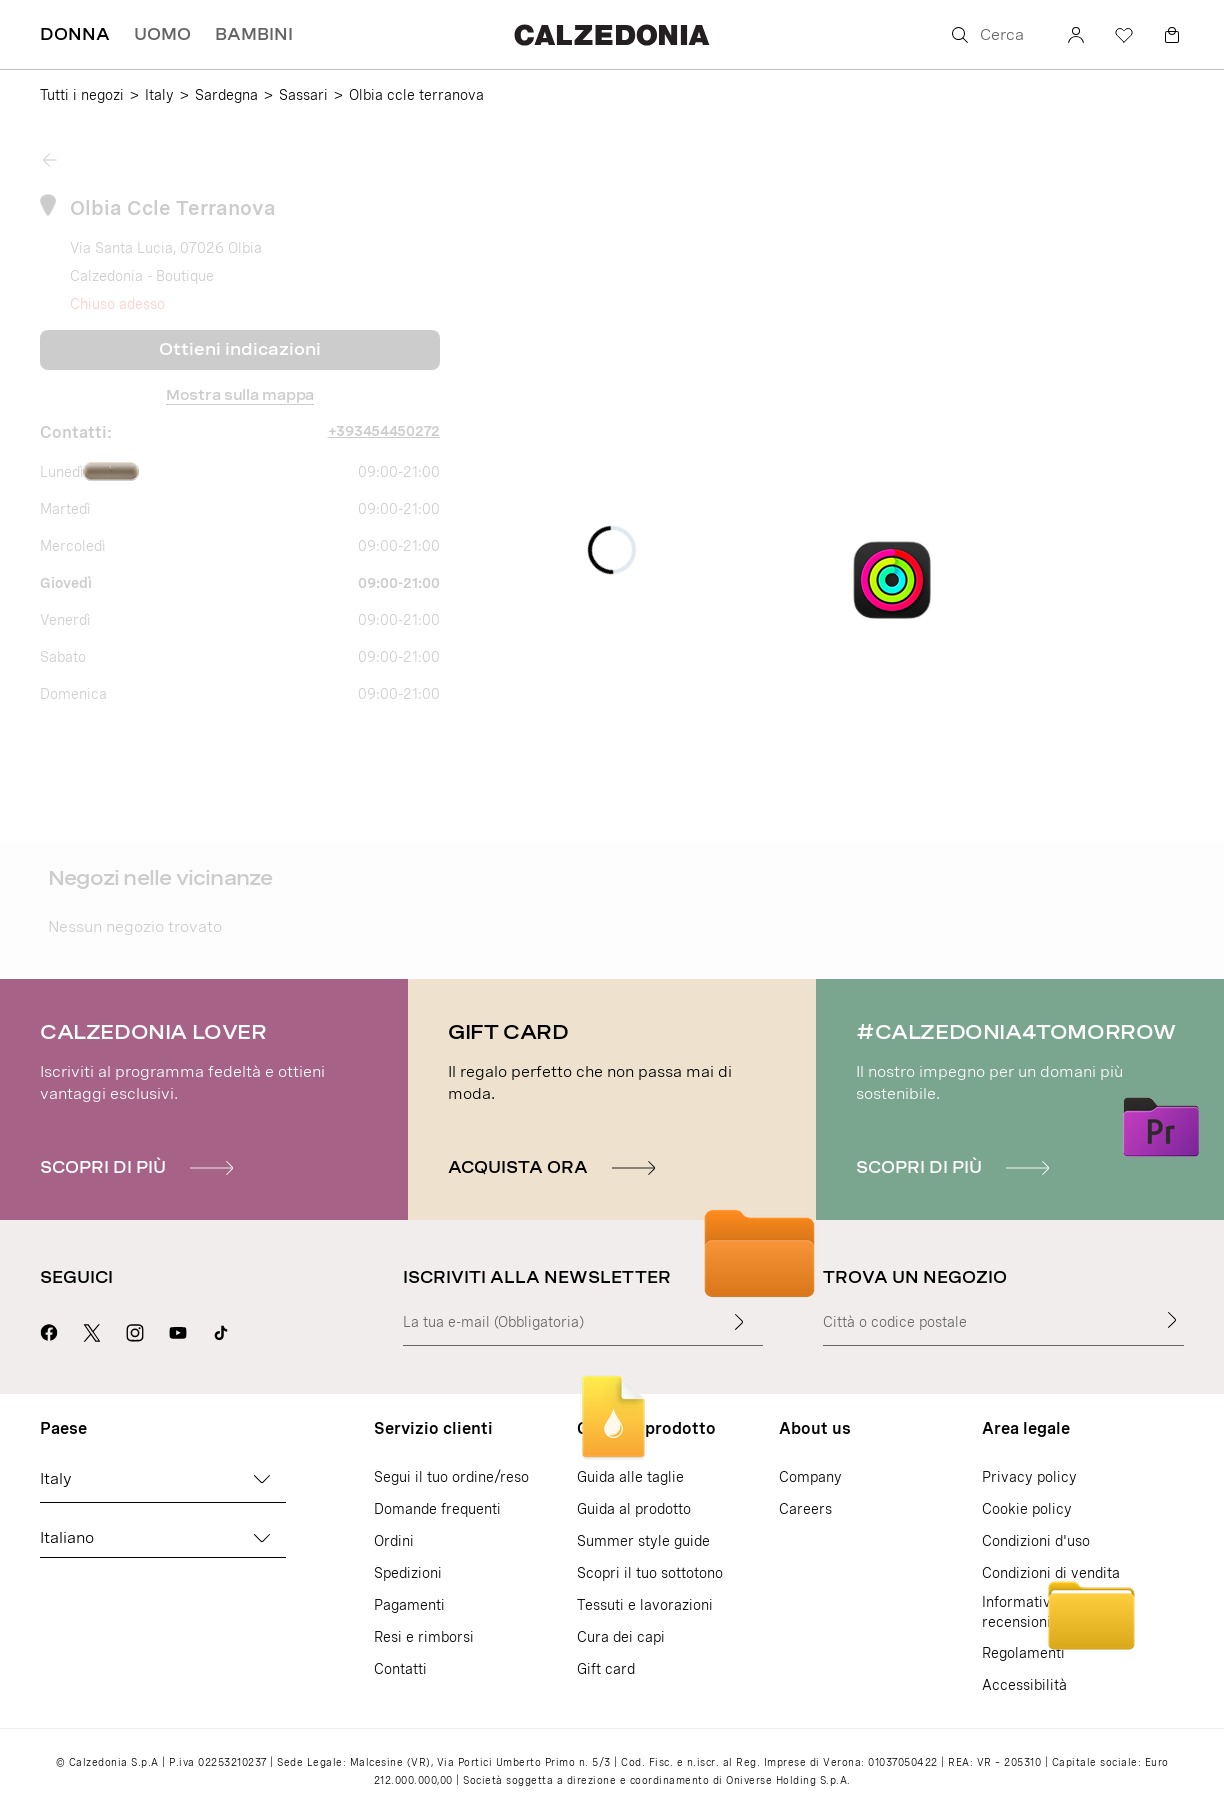  What do you see at coordinates (892, 580) in the screenshot?
I see `open the Fitness app` at bounding box center [892, 580].